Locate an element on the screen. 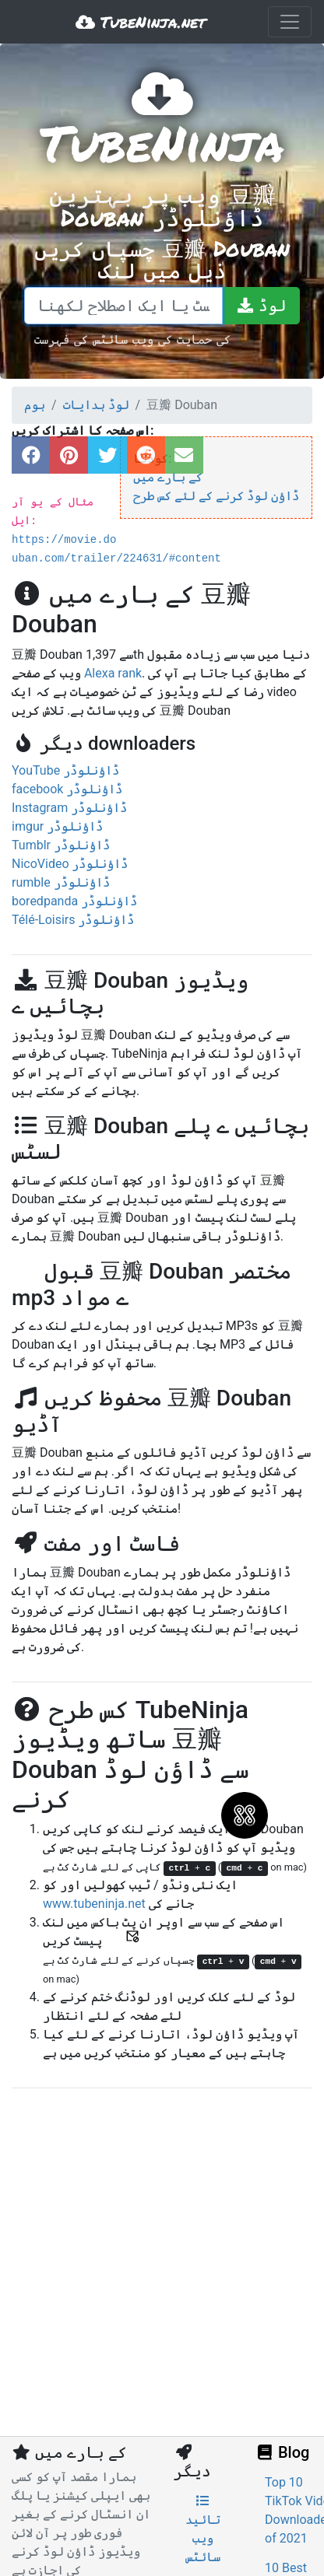 The height and width of the screenshot is (2576, 324). blocked or prohibited email address is located at coordinates (132, 1936).